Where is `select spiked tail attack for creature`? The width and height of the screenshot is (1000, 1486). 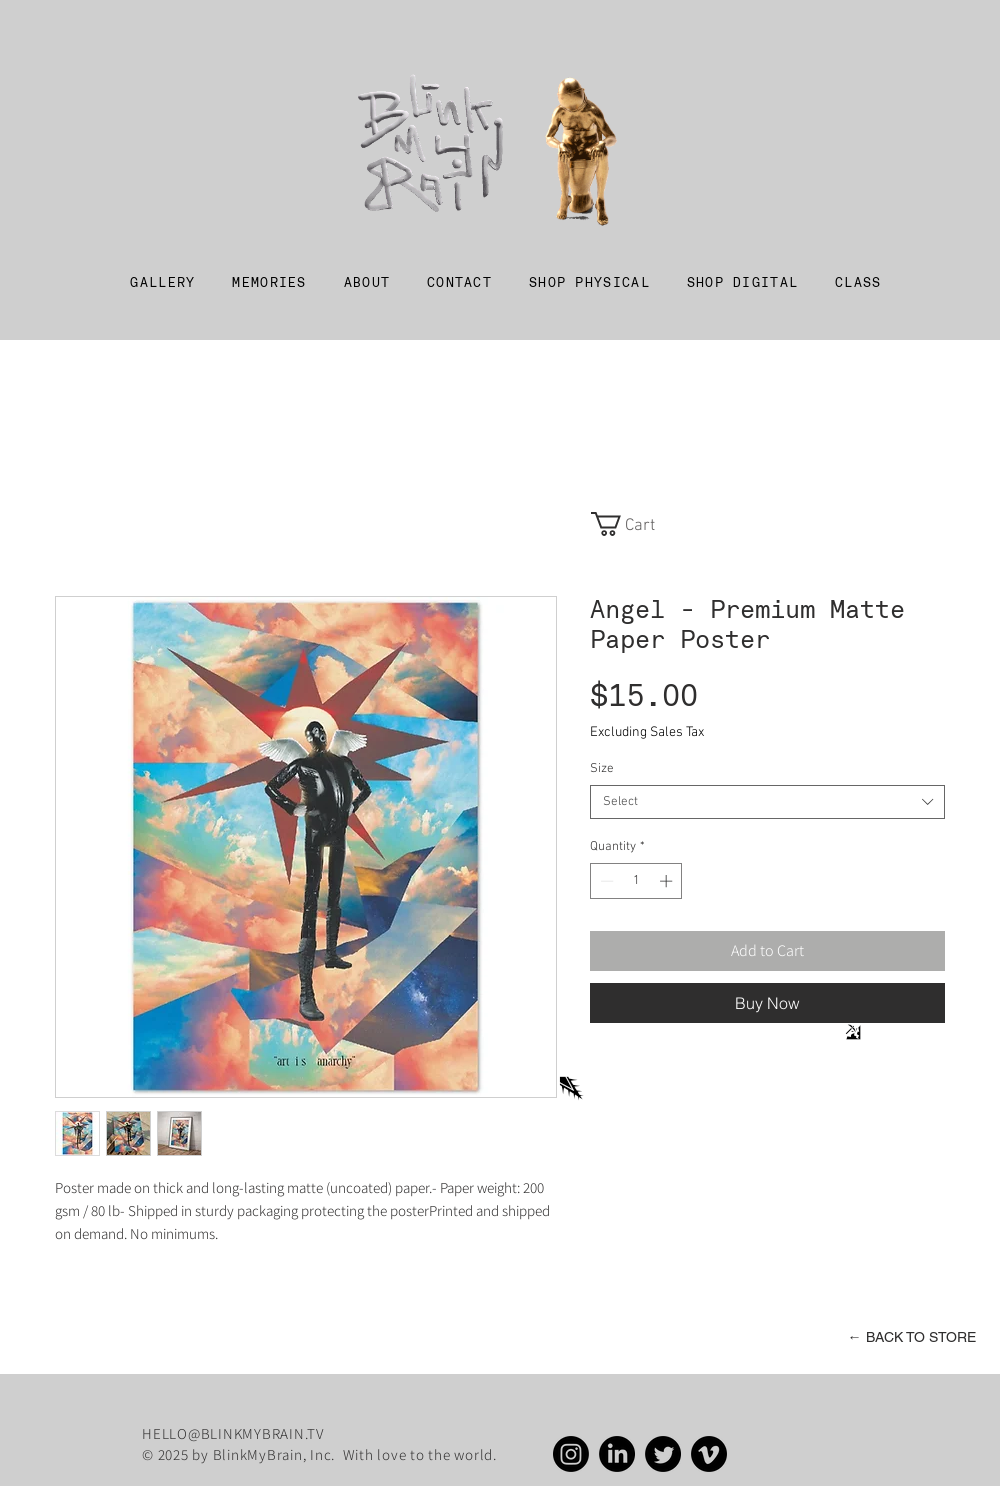
select spiked tail attack for creature is located at coordinates (571, 1088).